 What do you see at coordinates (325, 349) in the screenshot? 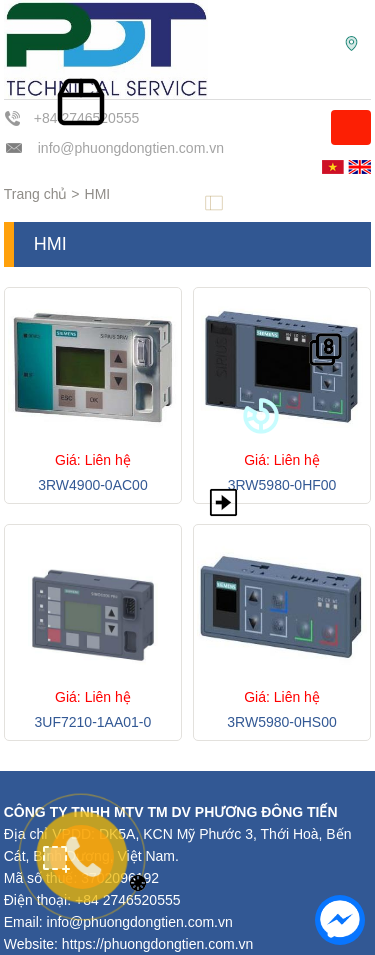
I see `view item 8 in a collection` at bounding box center [325, 349].